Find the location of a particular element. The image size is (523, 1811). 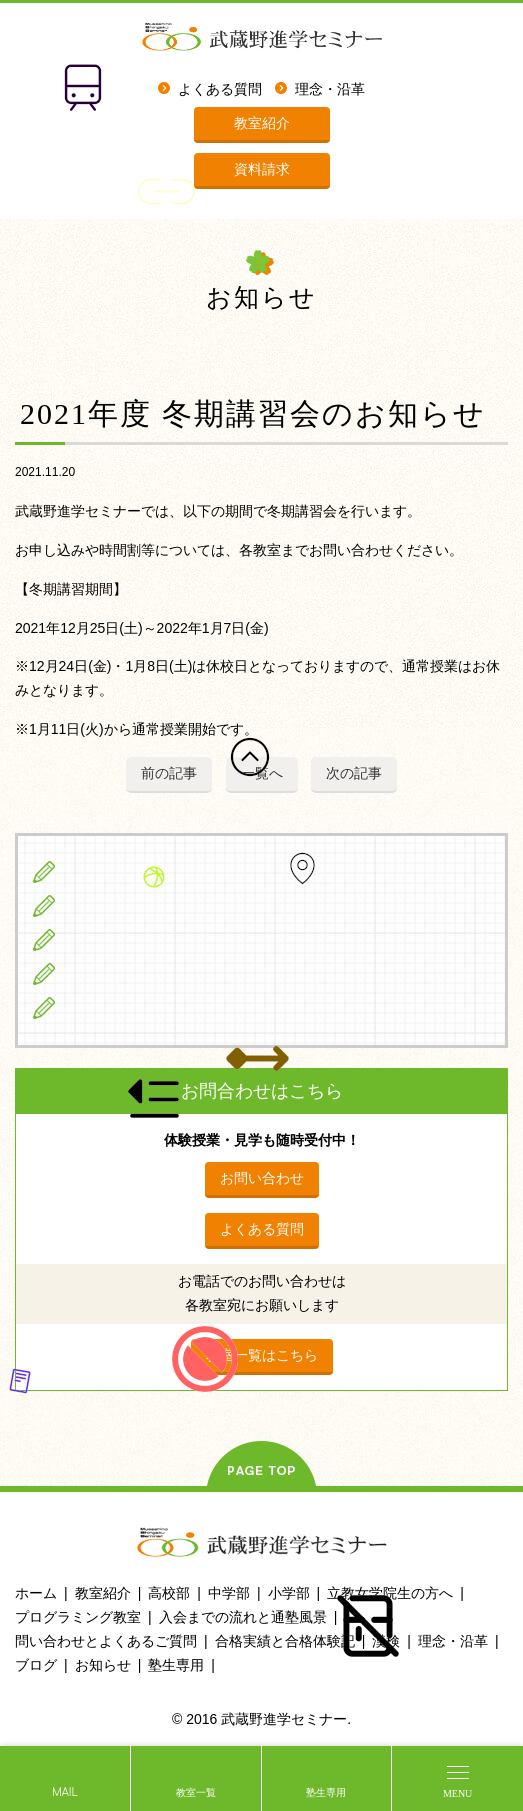

access games or entertainment features is located at coordinates (154, 877).